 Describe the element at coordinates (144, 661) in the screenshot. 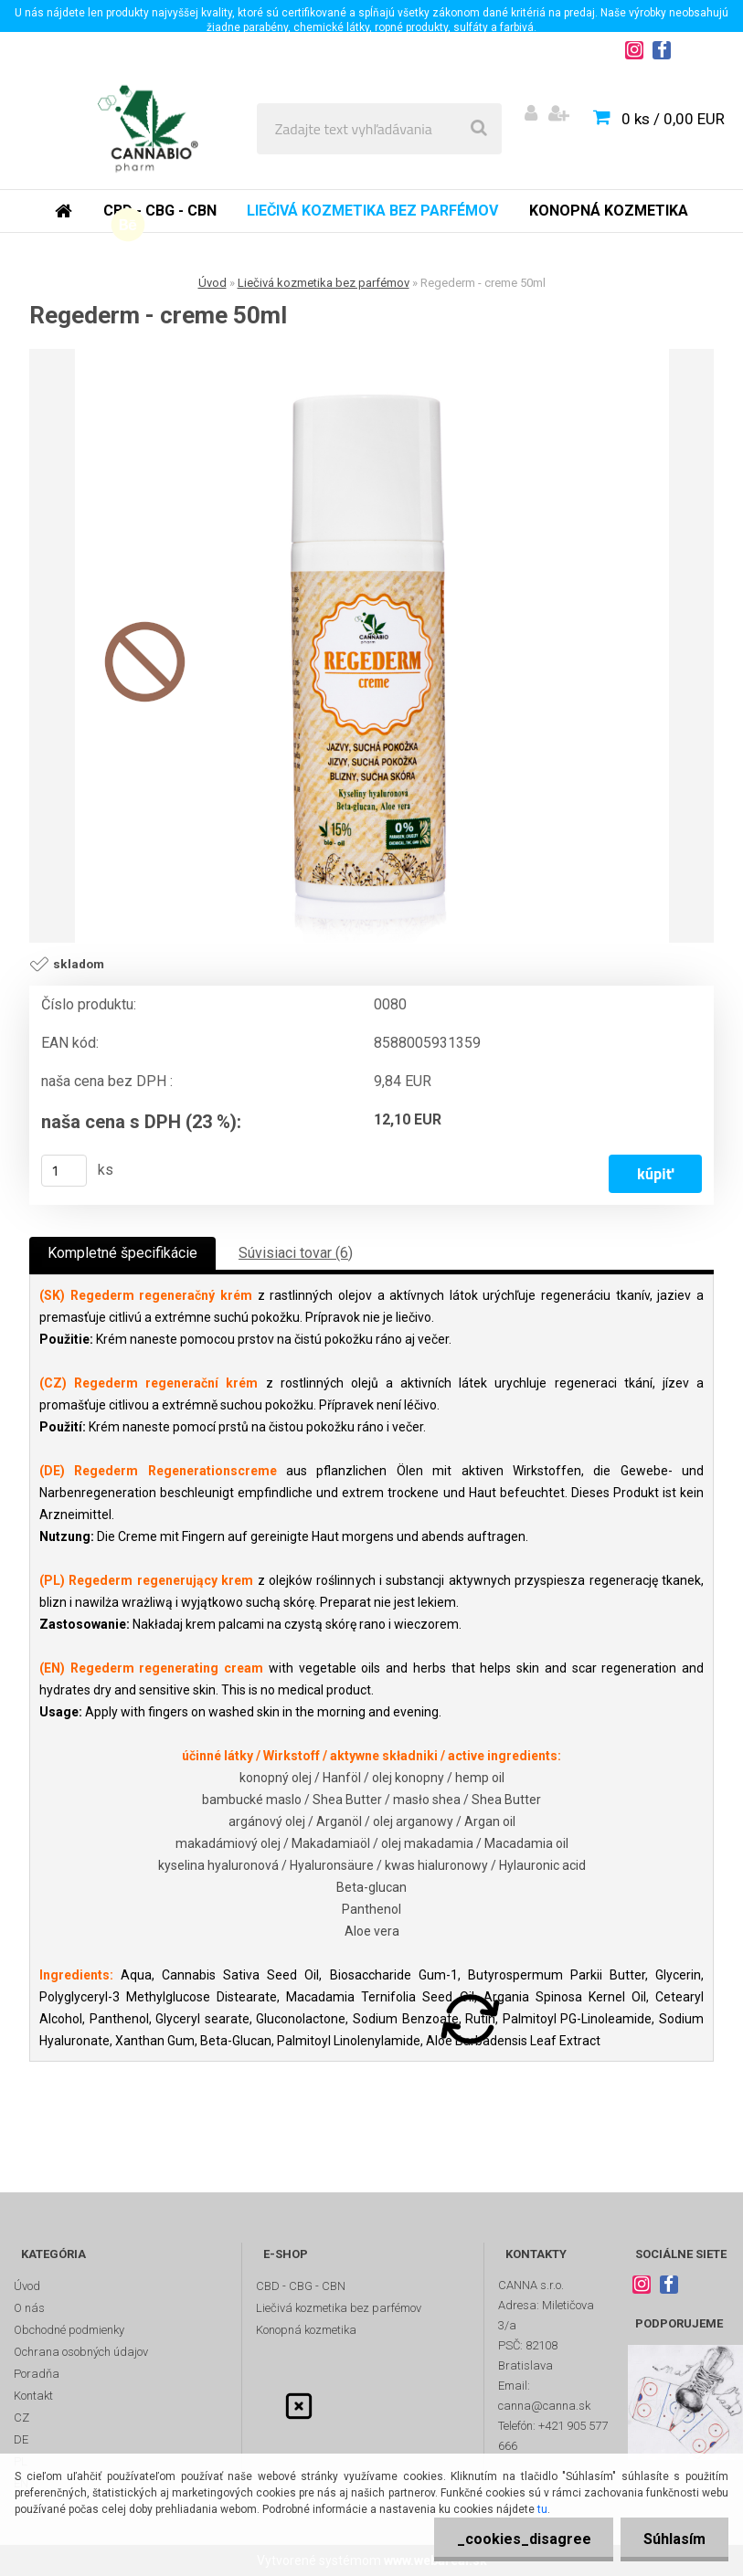

I see `indicates blocked or prohibited action` at that location.